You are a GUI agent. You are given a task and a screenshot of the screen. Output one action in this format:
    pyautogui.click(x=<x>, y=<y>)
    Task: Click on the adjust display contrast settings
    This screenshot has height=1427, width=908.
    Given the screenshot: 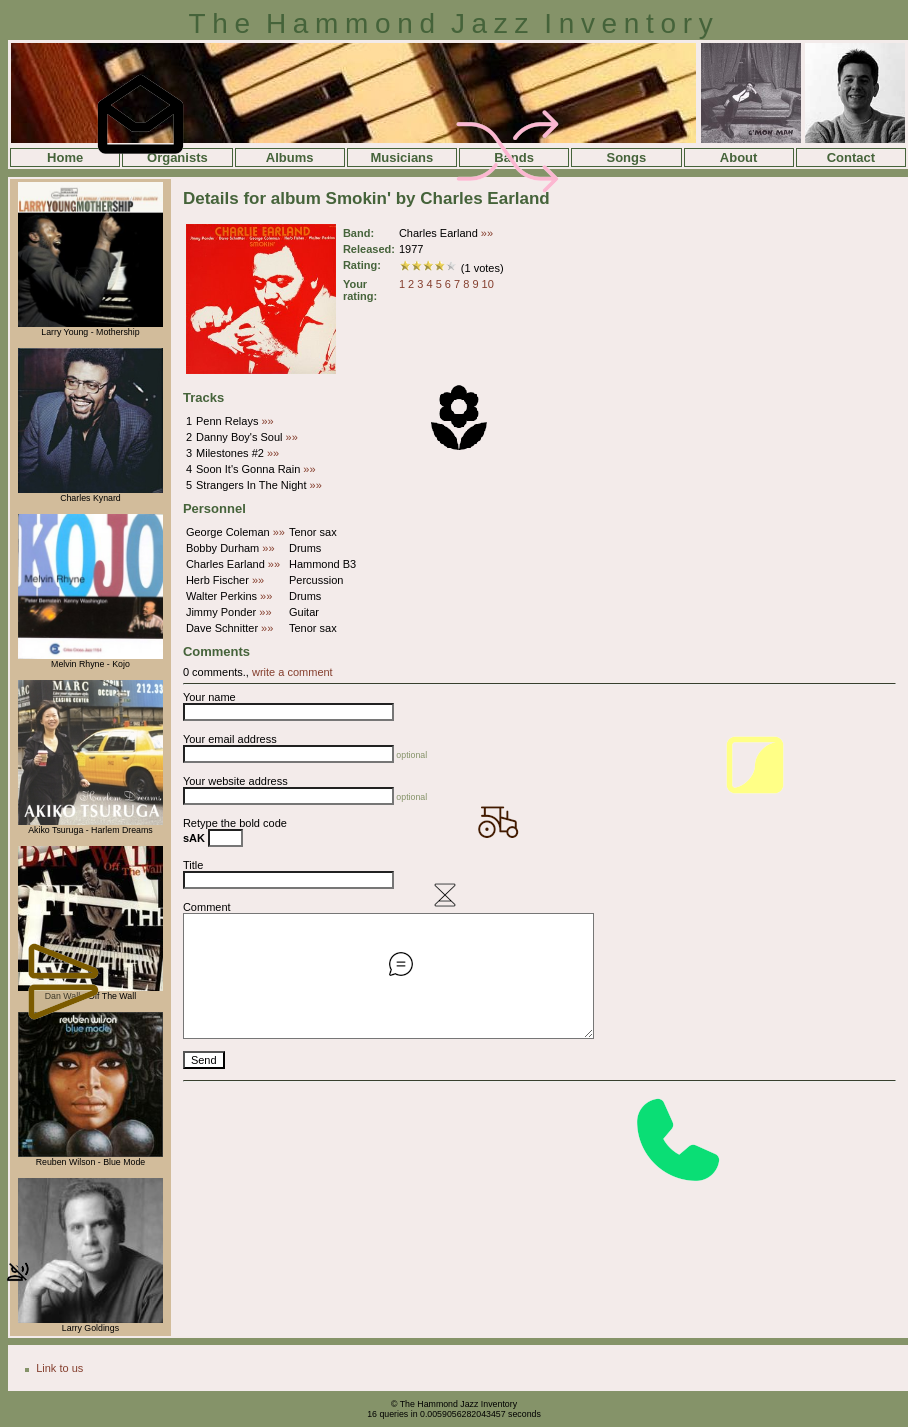 What is the action you would take?
    pyautogui.click(x=755, y=765)
    